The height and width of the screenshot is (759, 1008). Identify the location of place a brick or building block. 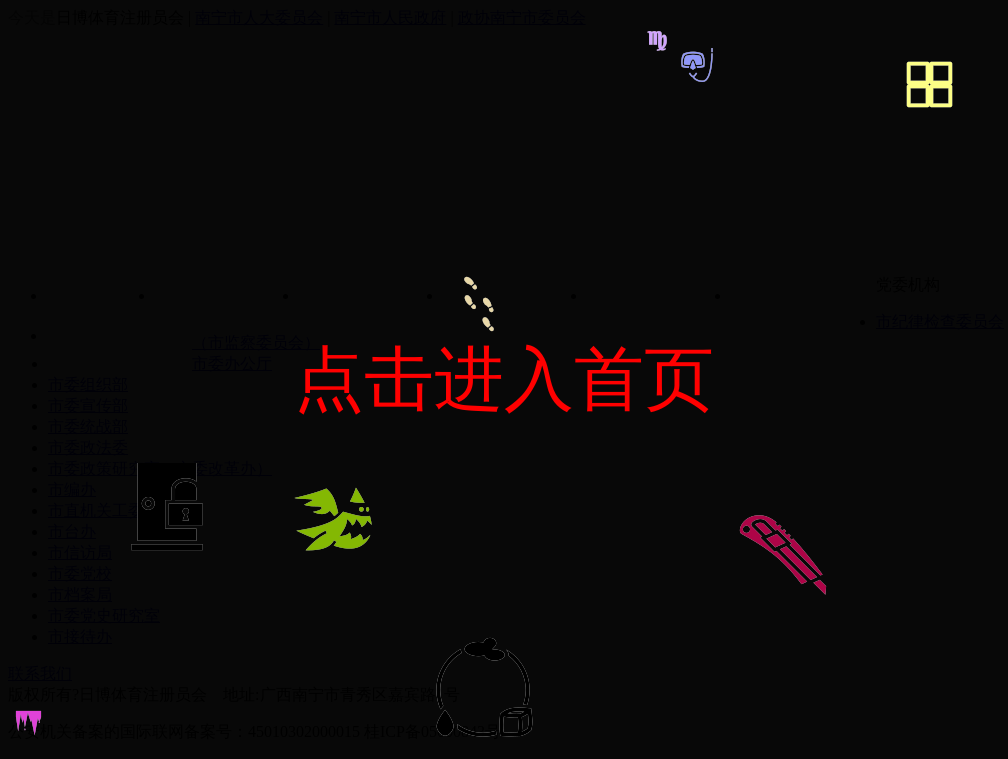
(929, 84).